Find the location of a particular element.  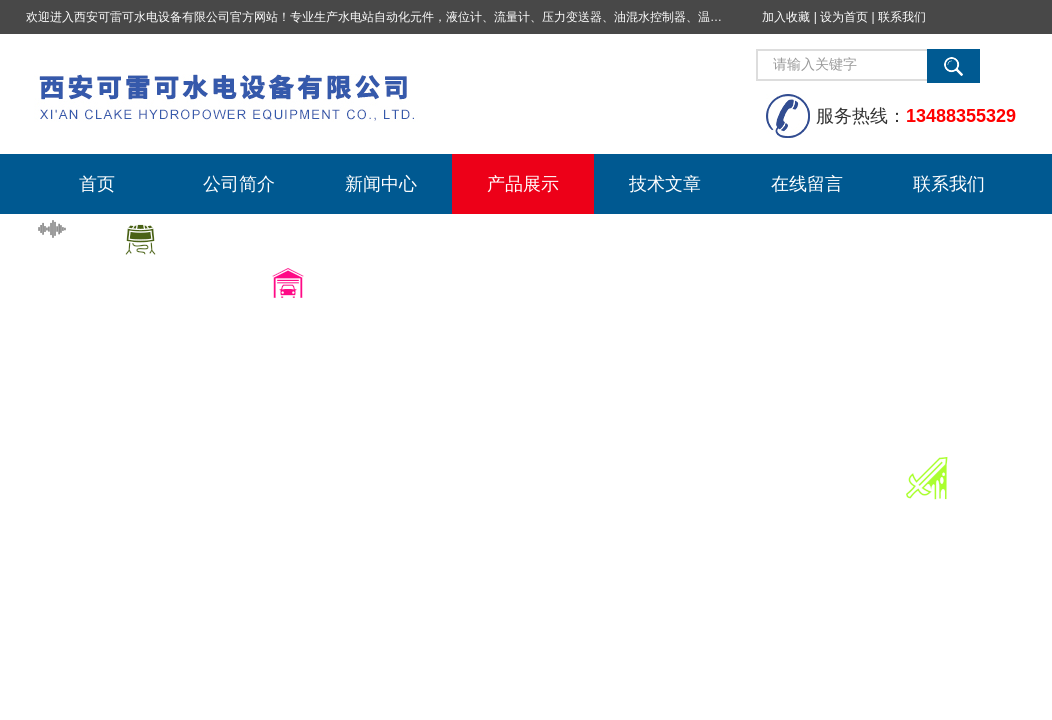

audio or sound is currently playing is located at coordinates (52, 229).